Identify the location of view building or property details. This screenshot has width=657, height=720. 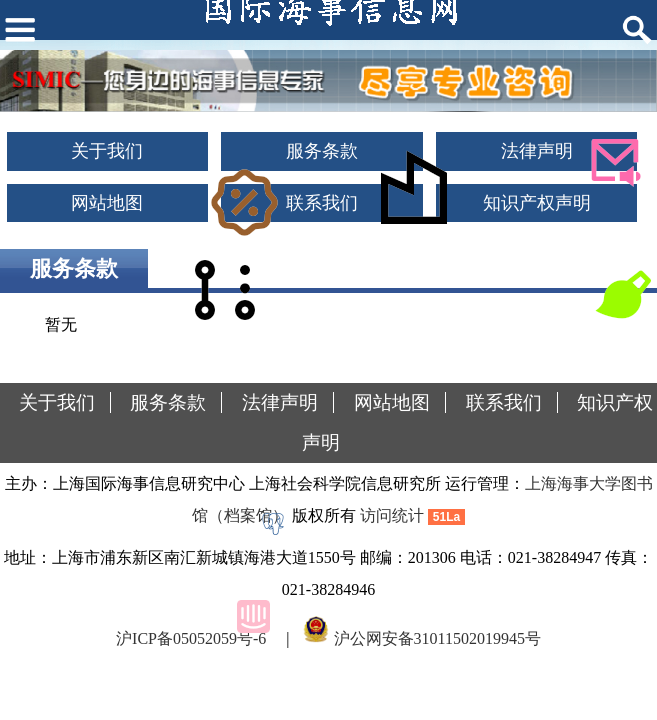
(414, 191).